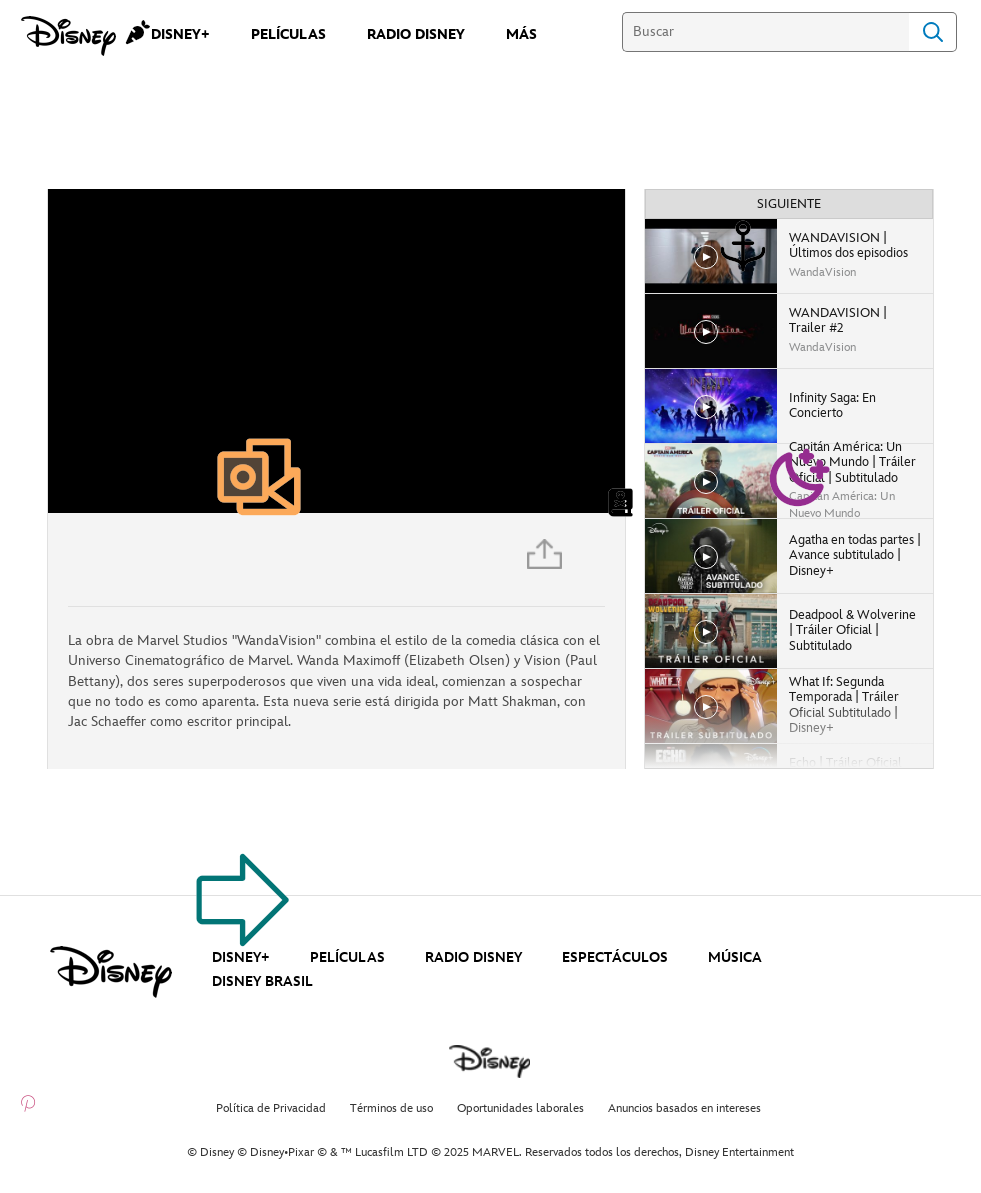 The image size is (981, 1193). What do you see at coordinates (27, 1103) in the screenshot?
I see `open Pinterest app` at bounding box center [27, 1103].